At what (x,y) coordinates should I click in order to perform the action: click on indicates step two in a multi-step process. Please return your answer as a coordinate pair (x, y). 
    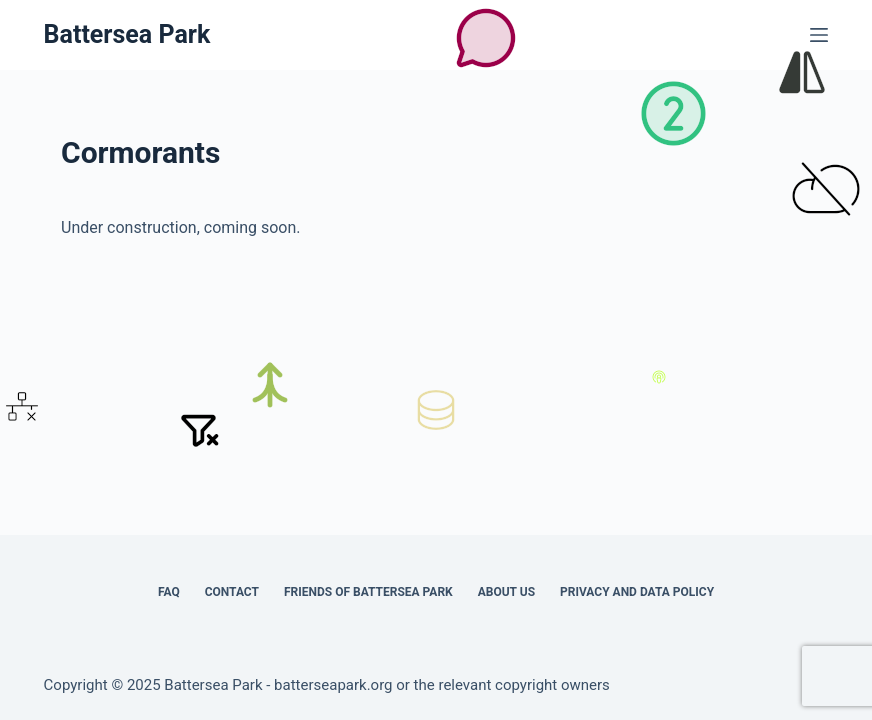
    Looking at the image, I should click on (673, 113).